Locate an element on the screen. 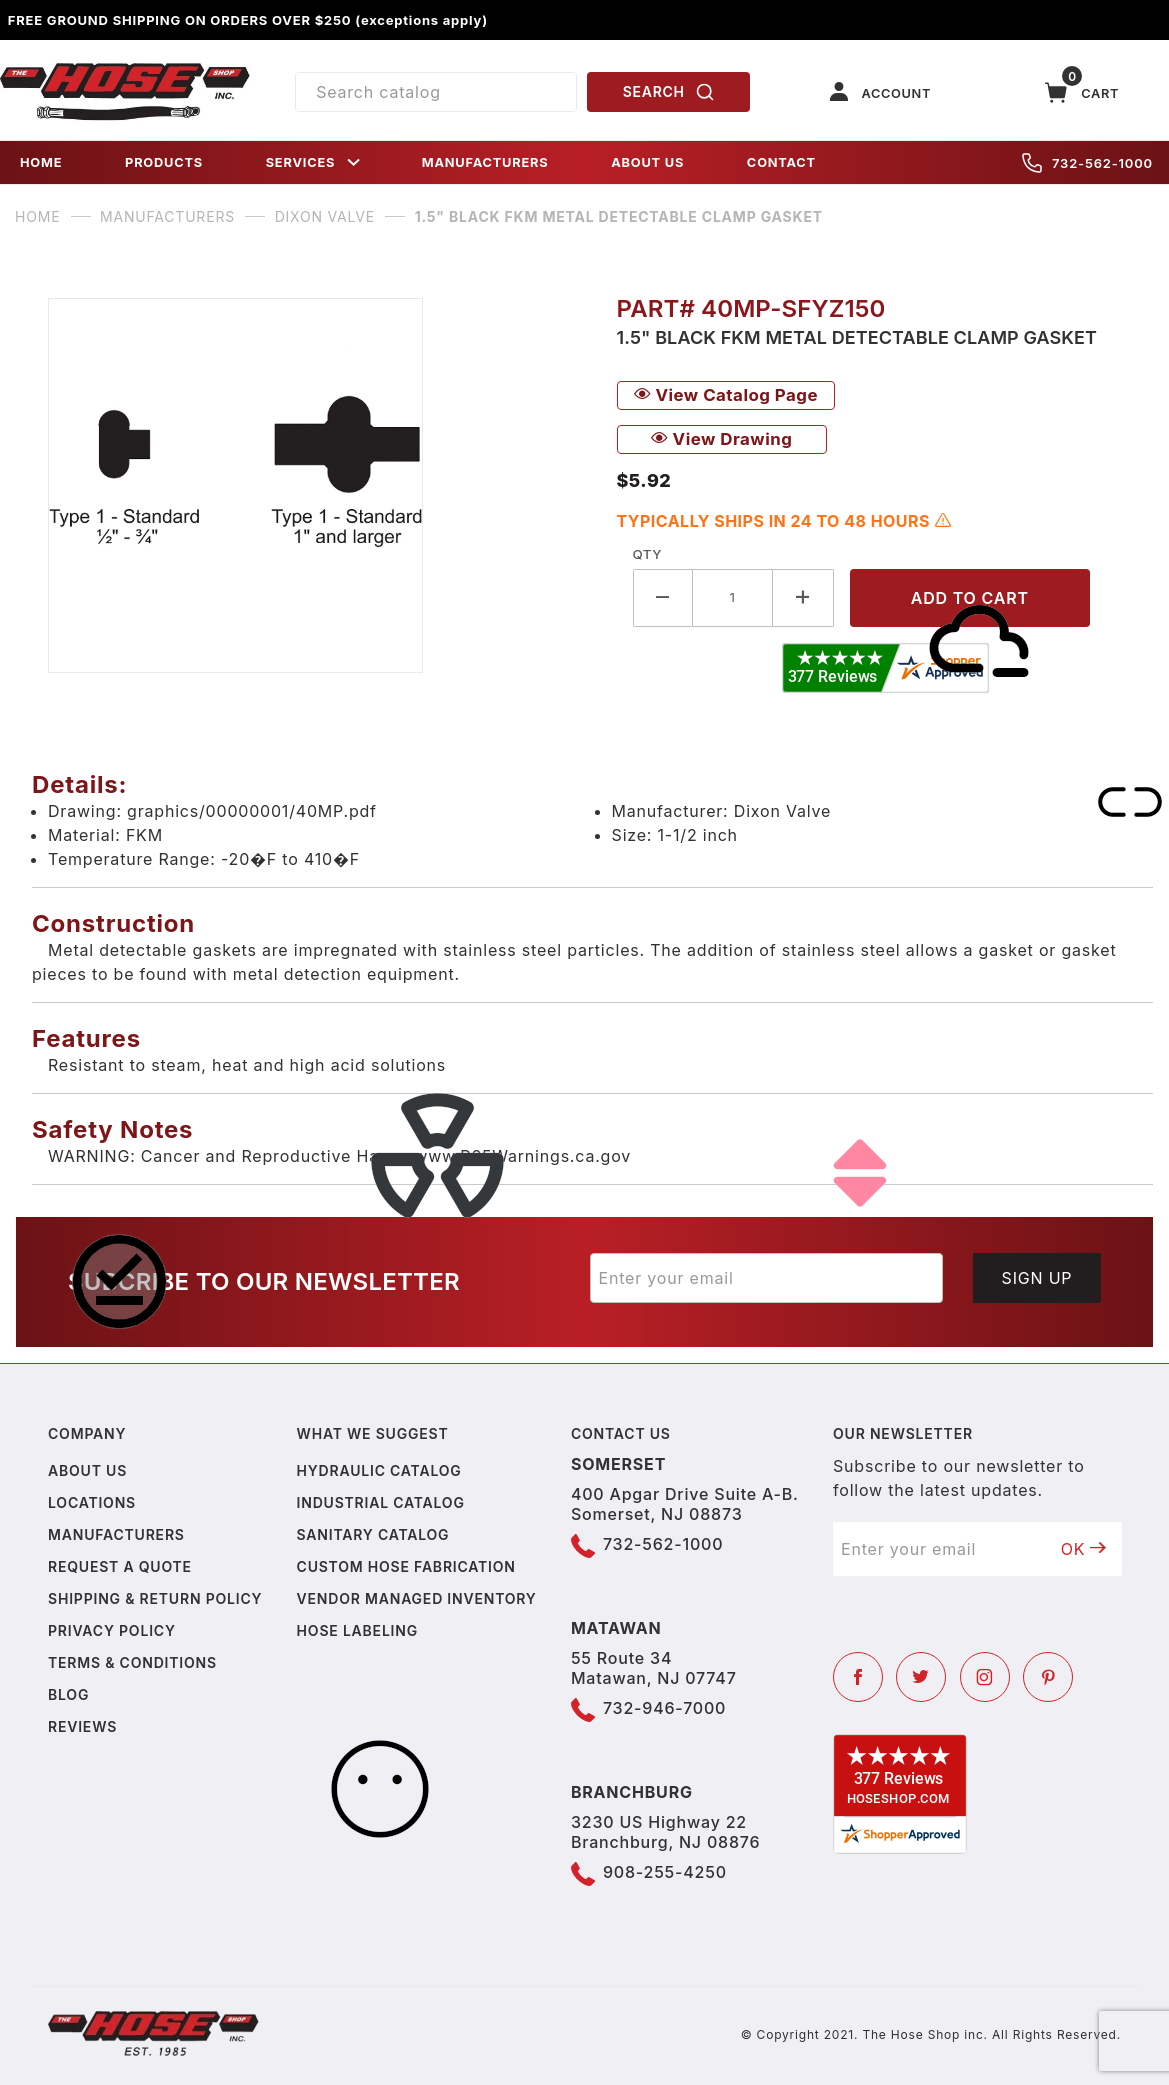  neutral reaction or feedback option is located at coordinates (380, 1789).